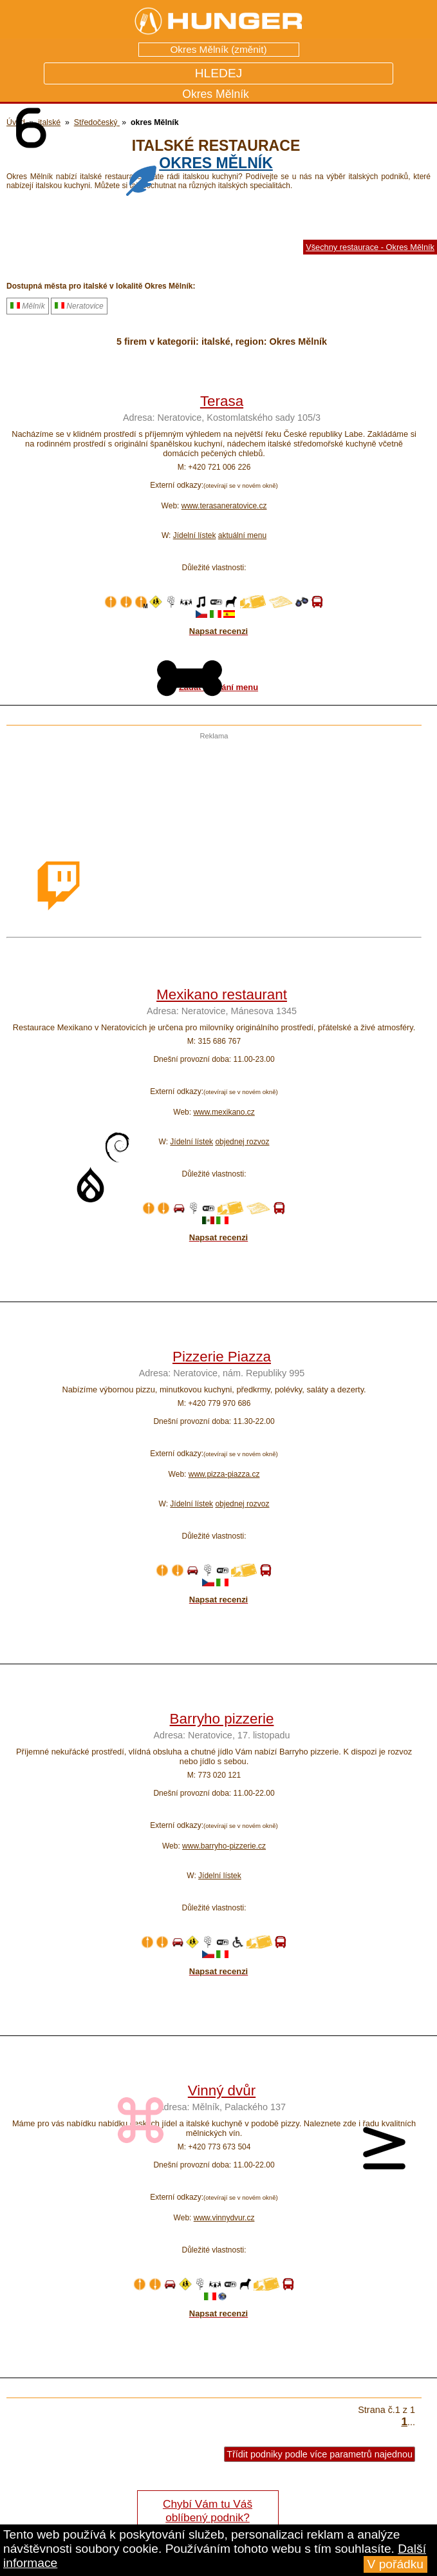 The height and width of the screenshot is (2576, 437). I want to click on access pet-related features or settings, so click(189, 678).